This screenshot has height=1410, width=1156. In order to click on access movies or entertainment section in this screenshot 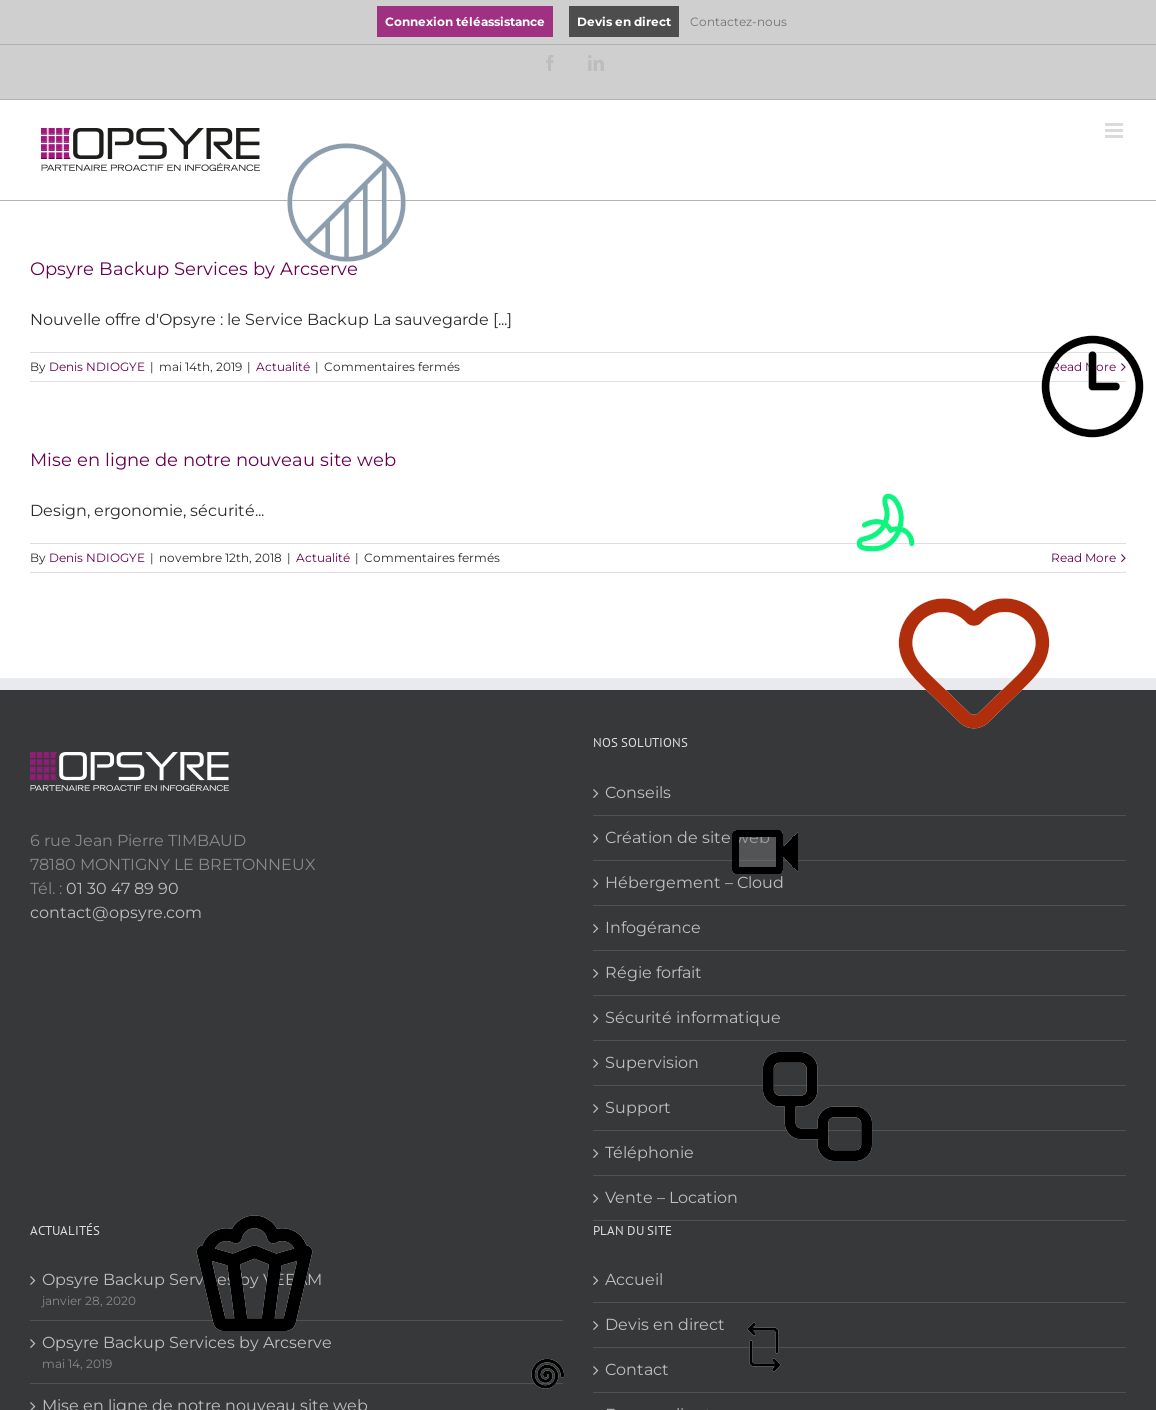, I will do `click(254, 1277)`.